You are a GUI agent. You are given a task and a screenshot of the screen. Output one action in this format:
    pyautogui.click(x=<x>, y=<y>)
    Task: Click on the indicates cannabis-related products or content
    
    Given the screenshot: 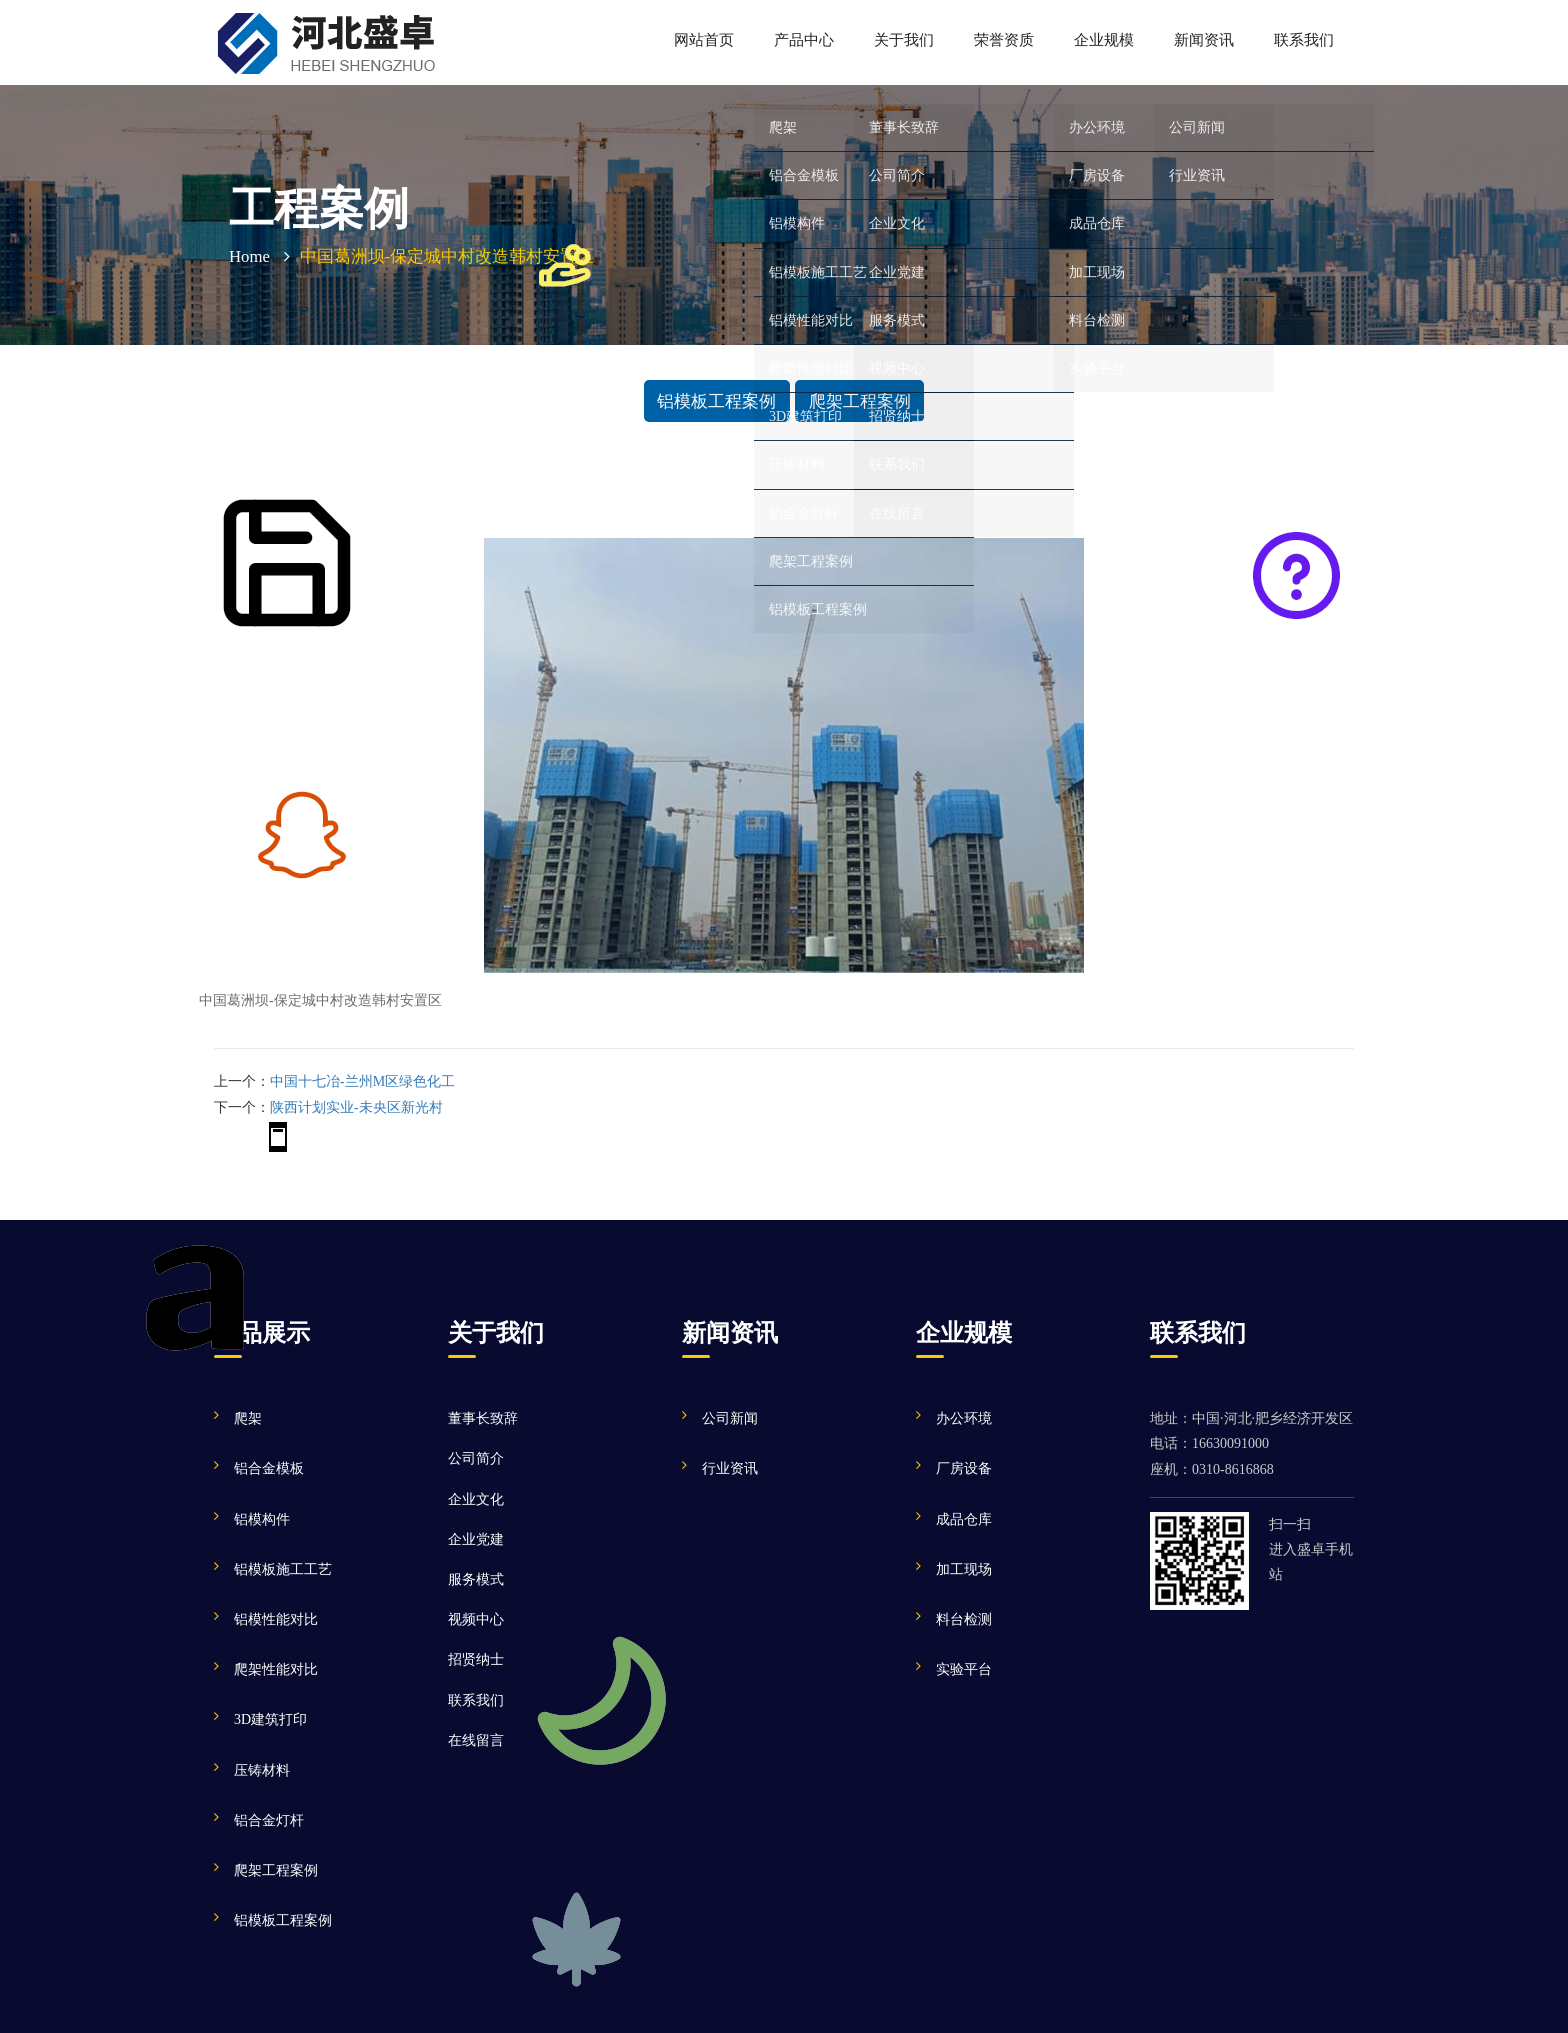 What is the action you would take?
    pyautogui.click(x=576, y=1939)
    